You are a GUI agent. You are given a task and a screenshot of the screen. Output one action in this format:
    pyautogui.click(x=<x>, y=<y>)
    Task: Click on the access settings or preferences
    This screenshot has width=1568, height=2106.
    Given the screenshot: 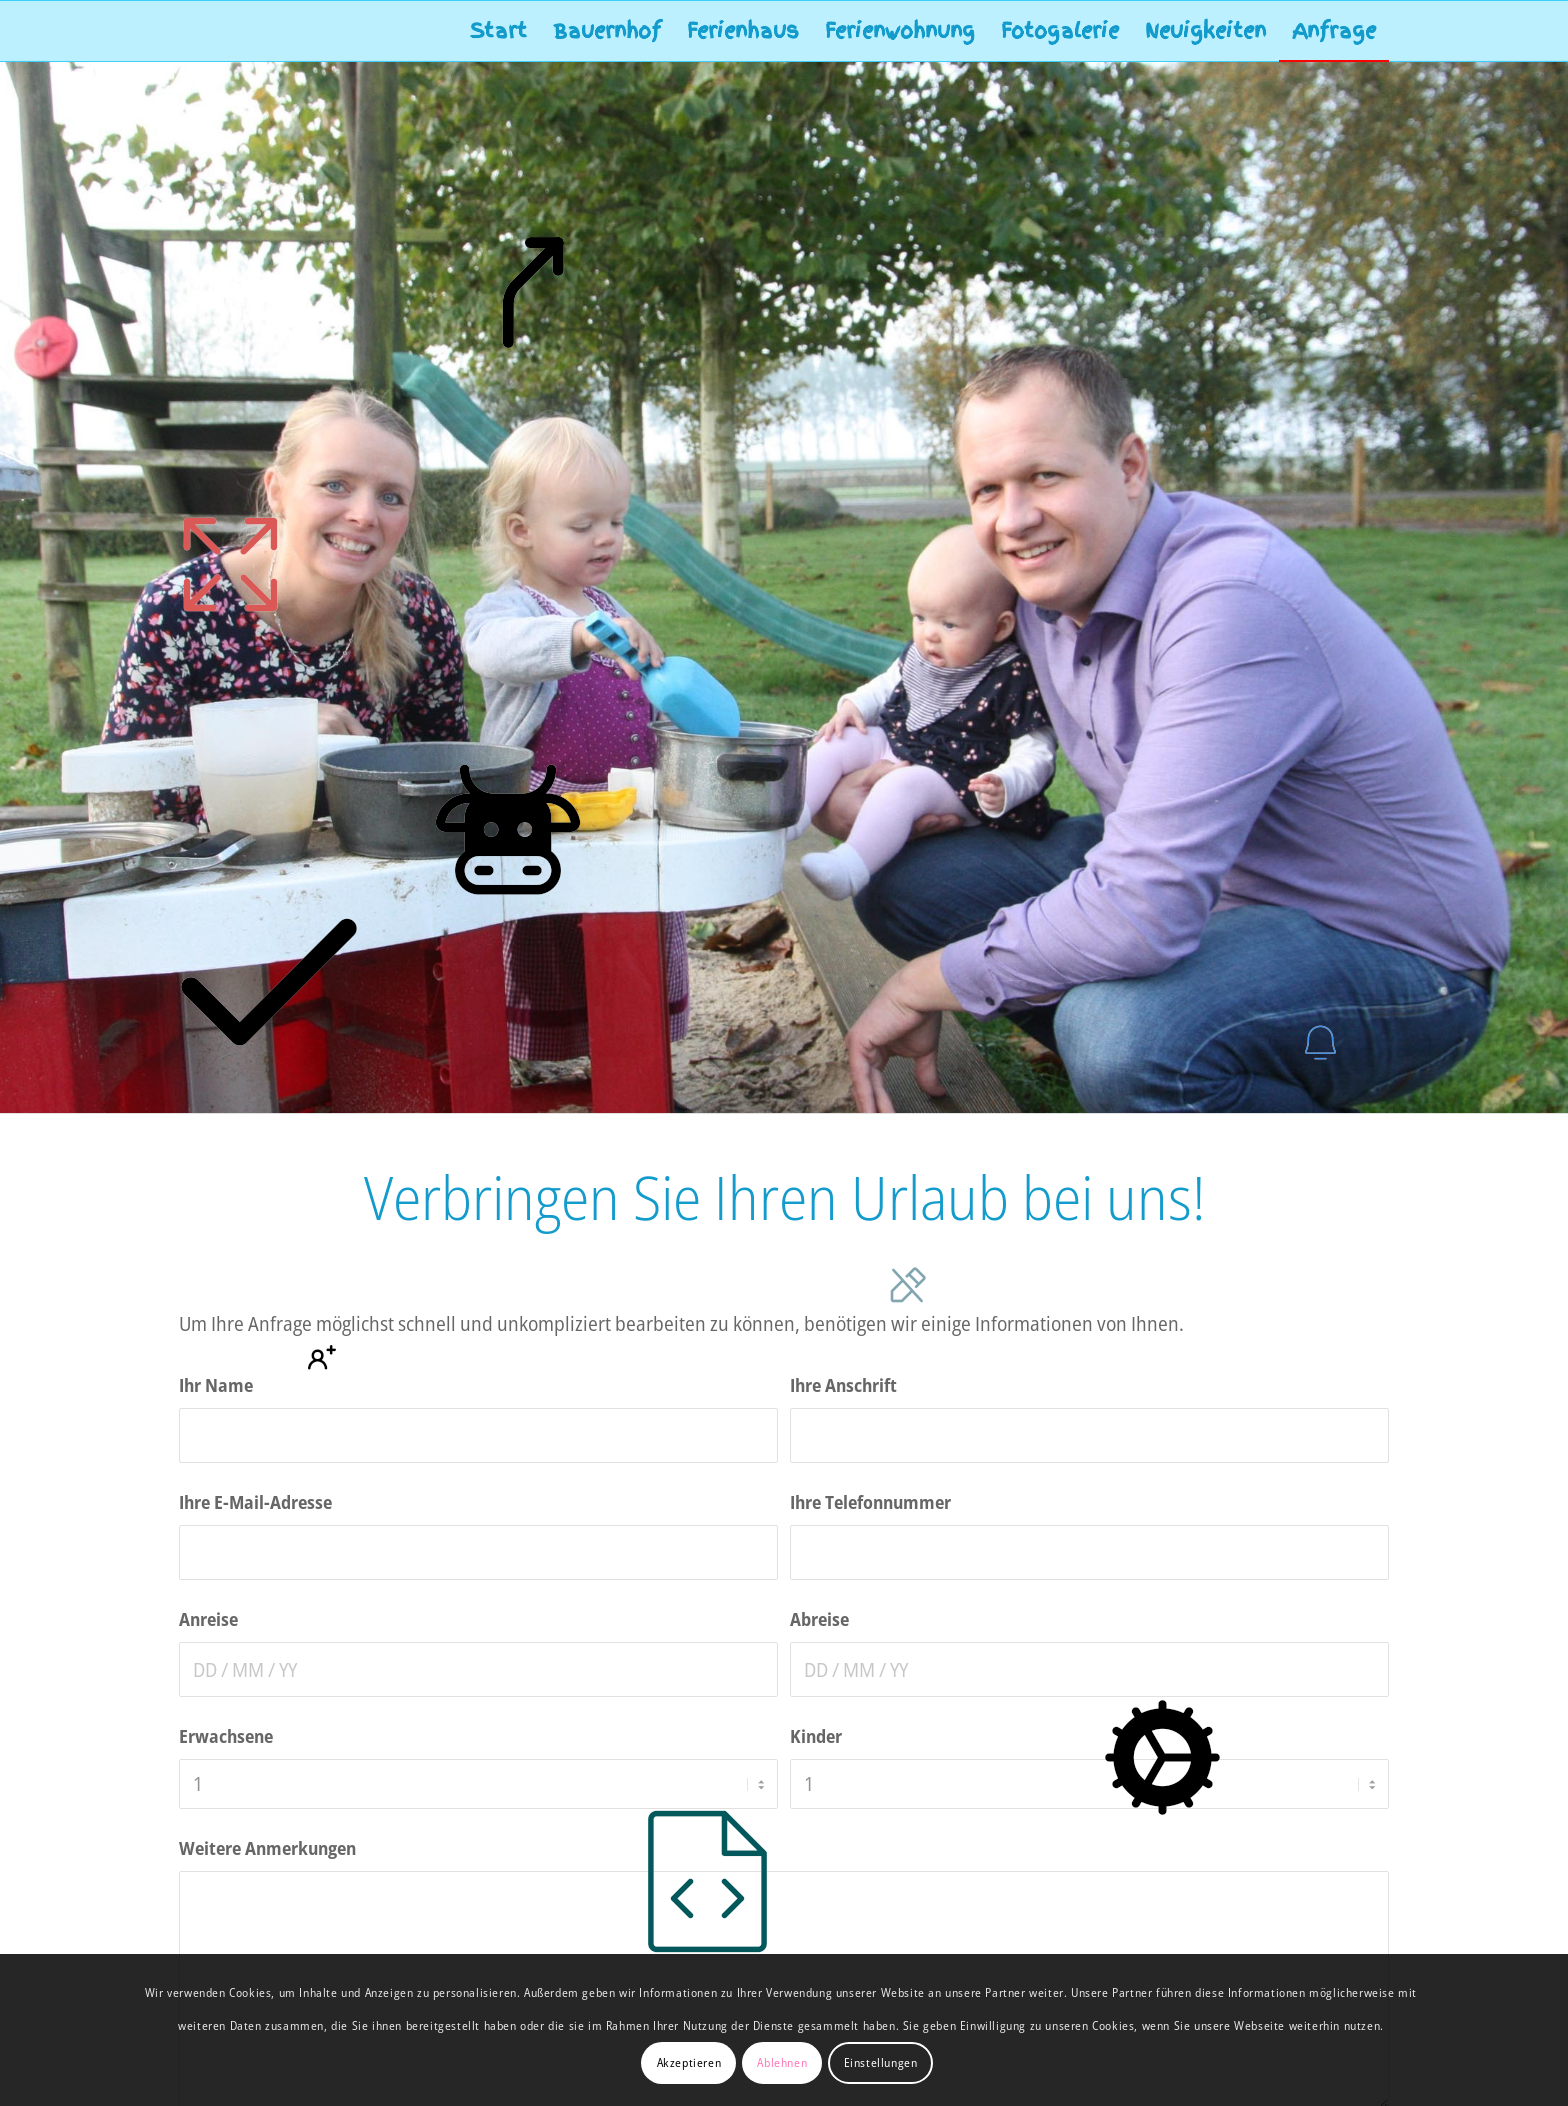 What is the action you would take?
    pyautogui.click(x=1162, y=1757)
    